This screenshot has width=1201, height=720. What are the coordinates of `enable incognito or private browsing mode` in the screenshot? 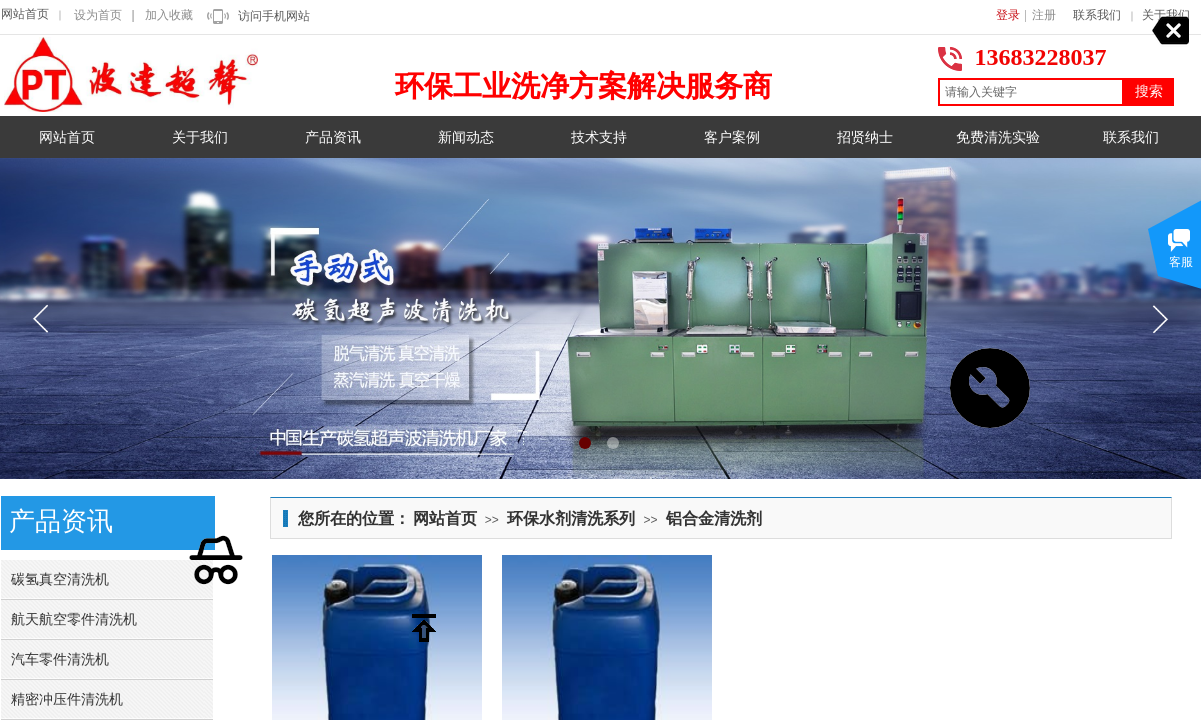 It's located at (216, 560).